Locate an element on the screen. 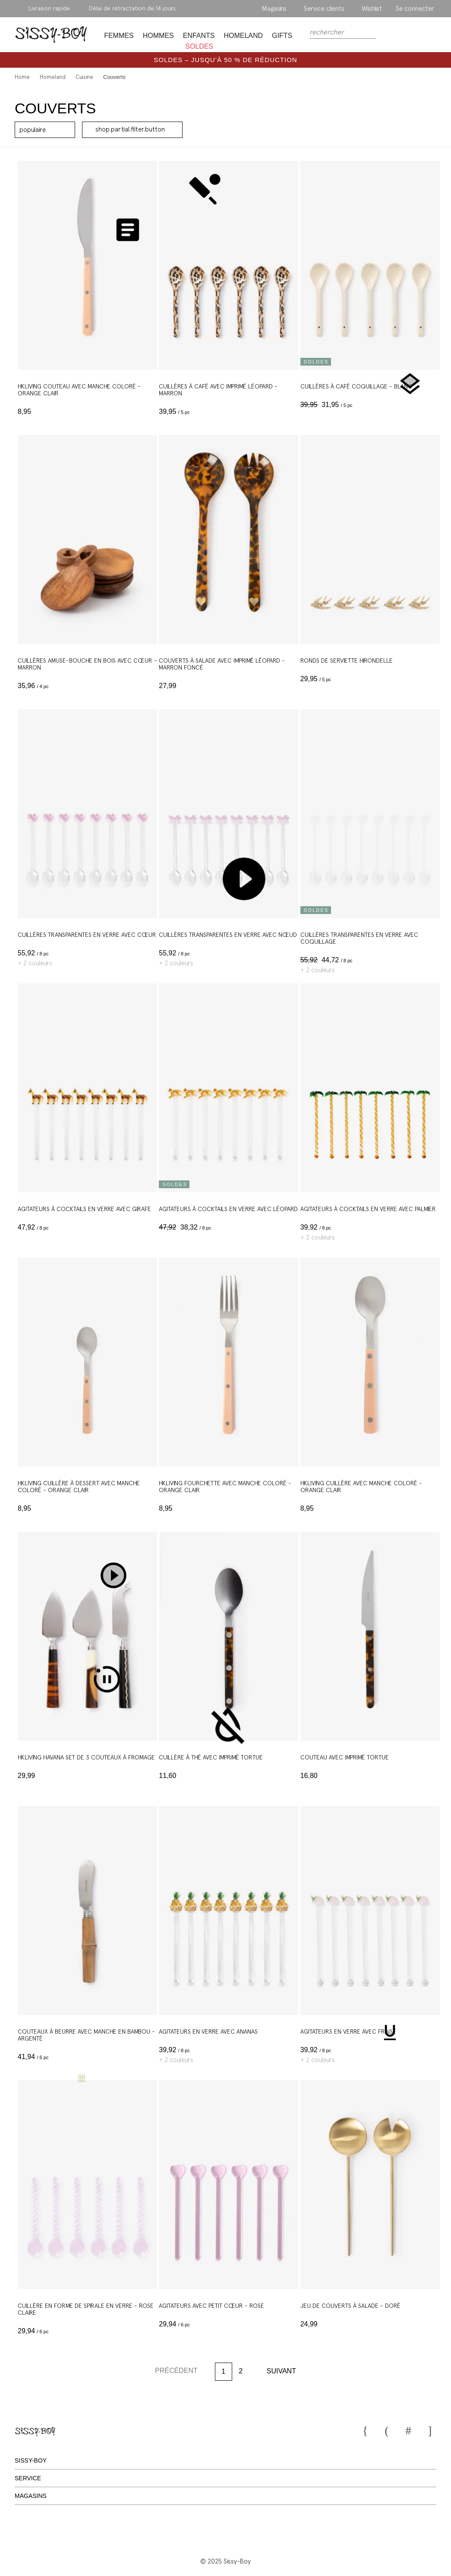  play media or video content is located at coordinates (244, 879).